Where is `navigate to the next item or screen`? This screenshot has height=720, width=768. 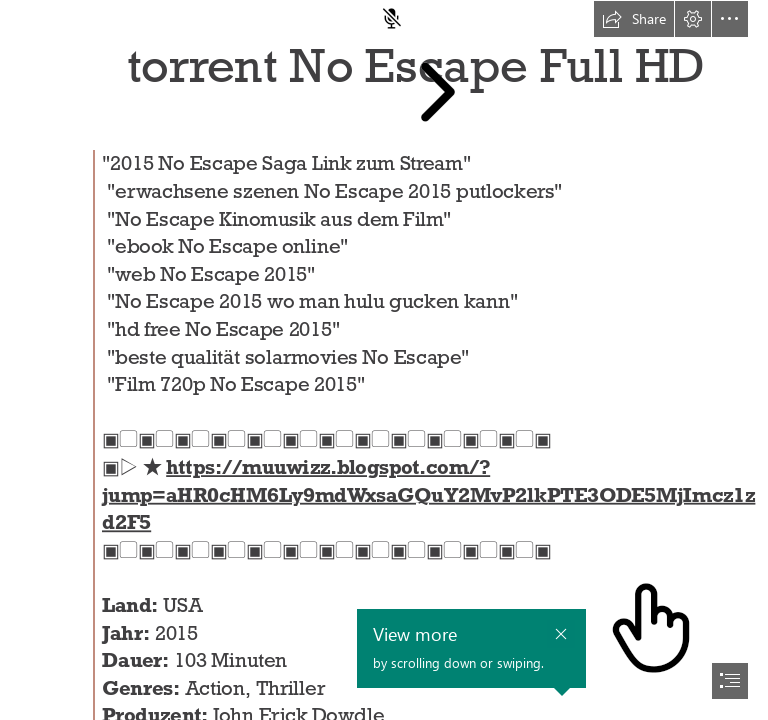
navigate to the next item or screen is located at coordinates (438, 92).